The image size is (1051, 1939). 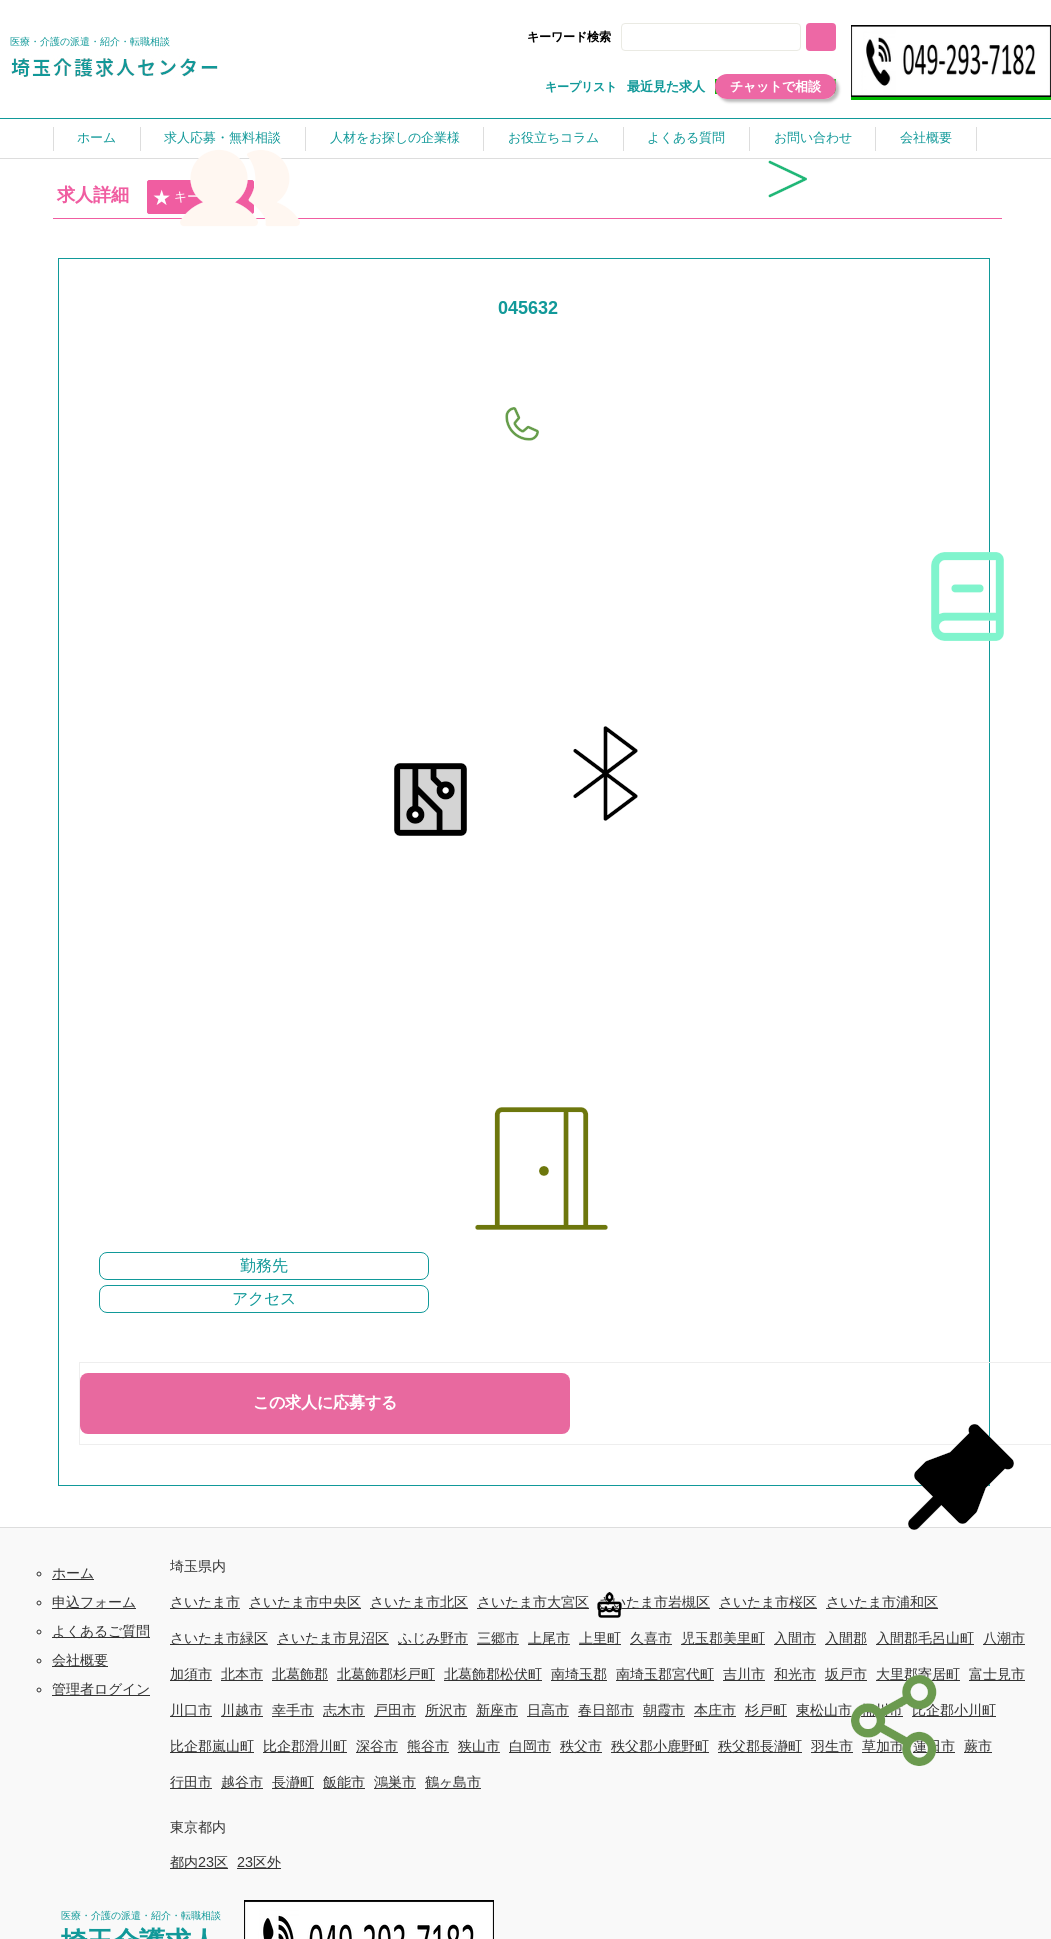 What do you see at coordinates (240, 188) in the screenshot?
I see `view all users or contacts` at bounding box center [240, 188].